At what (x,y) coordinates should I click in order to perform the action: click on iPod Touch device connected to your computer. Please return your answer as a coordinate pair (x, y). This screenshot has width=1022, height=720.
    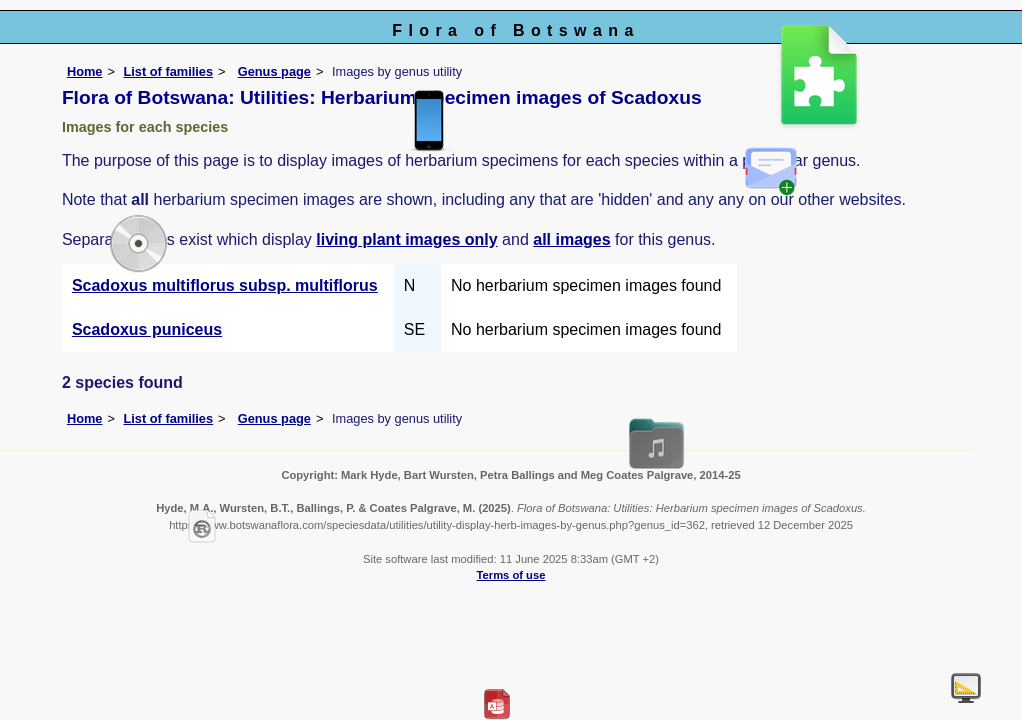
    Looking at the image, I should click on (429, 121).